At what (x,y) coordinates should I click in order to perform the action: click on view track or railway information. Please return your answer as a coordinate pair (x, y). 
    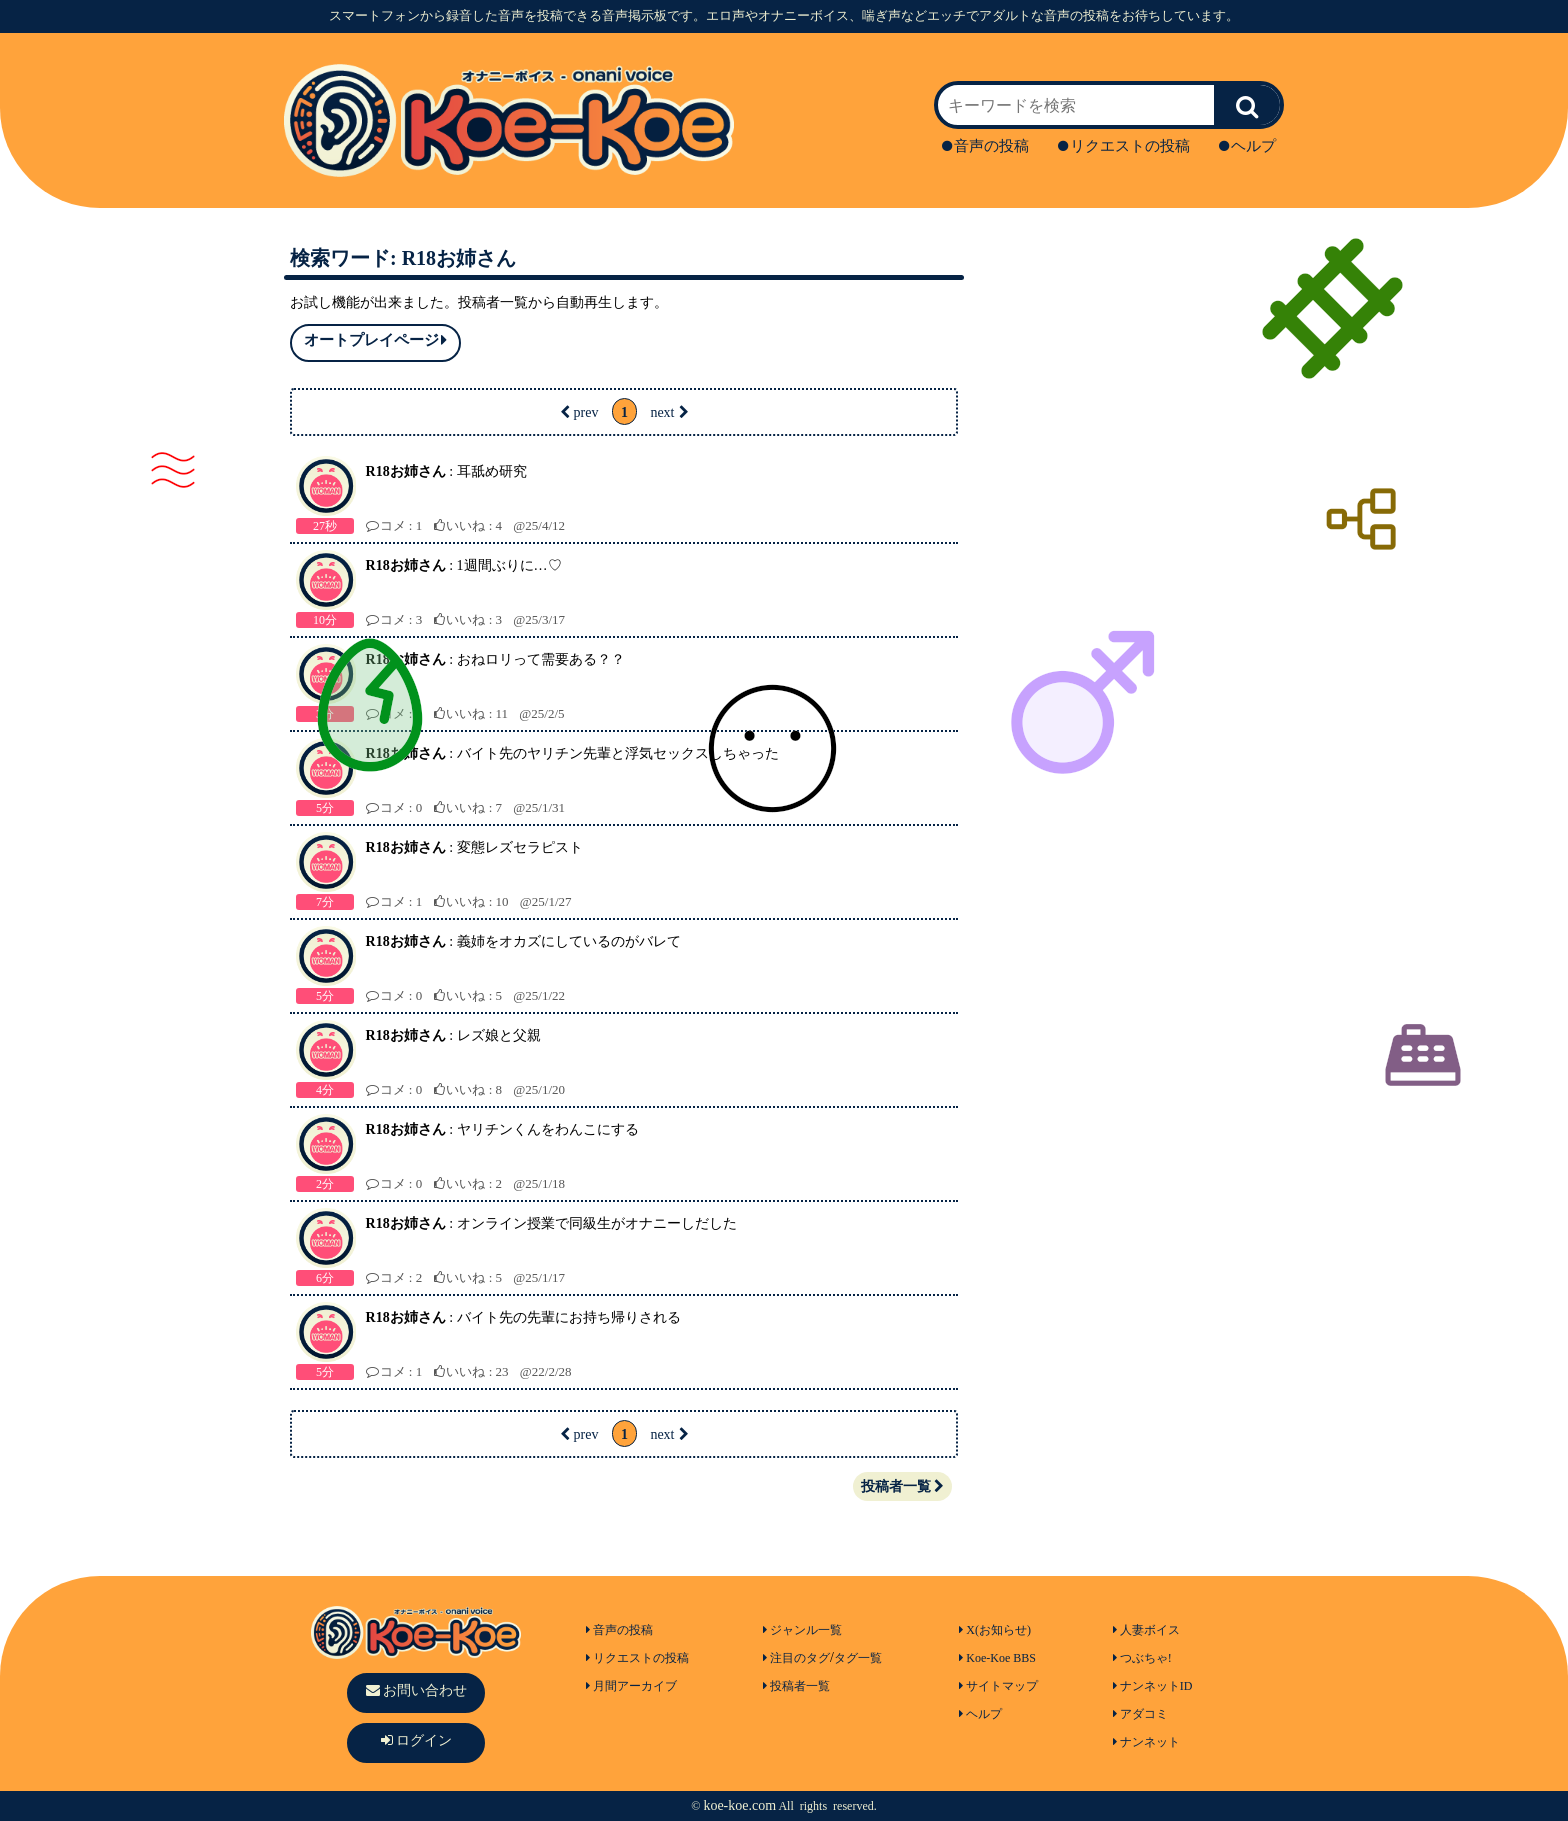
    Looking at the image, I should click on (1332, 308).